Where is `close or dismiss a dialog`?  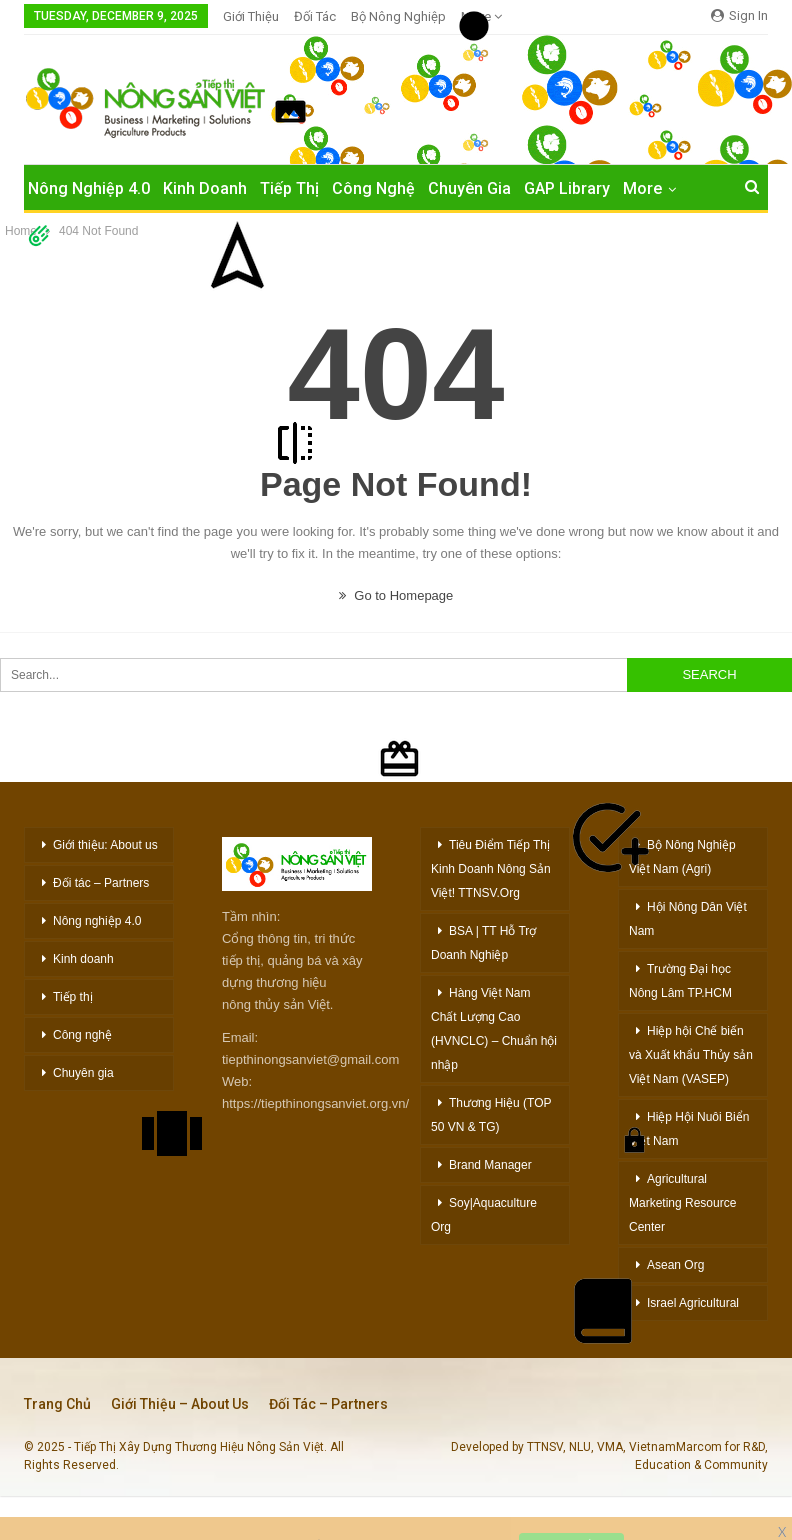 close or dismiss a dialog is located at coordinates (474, 26).